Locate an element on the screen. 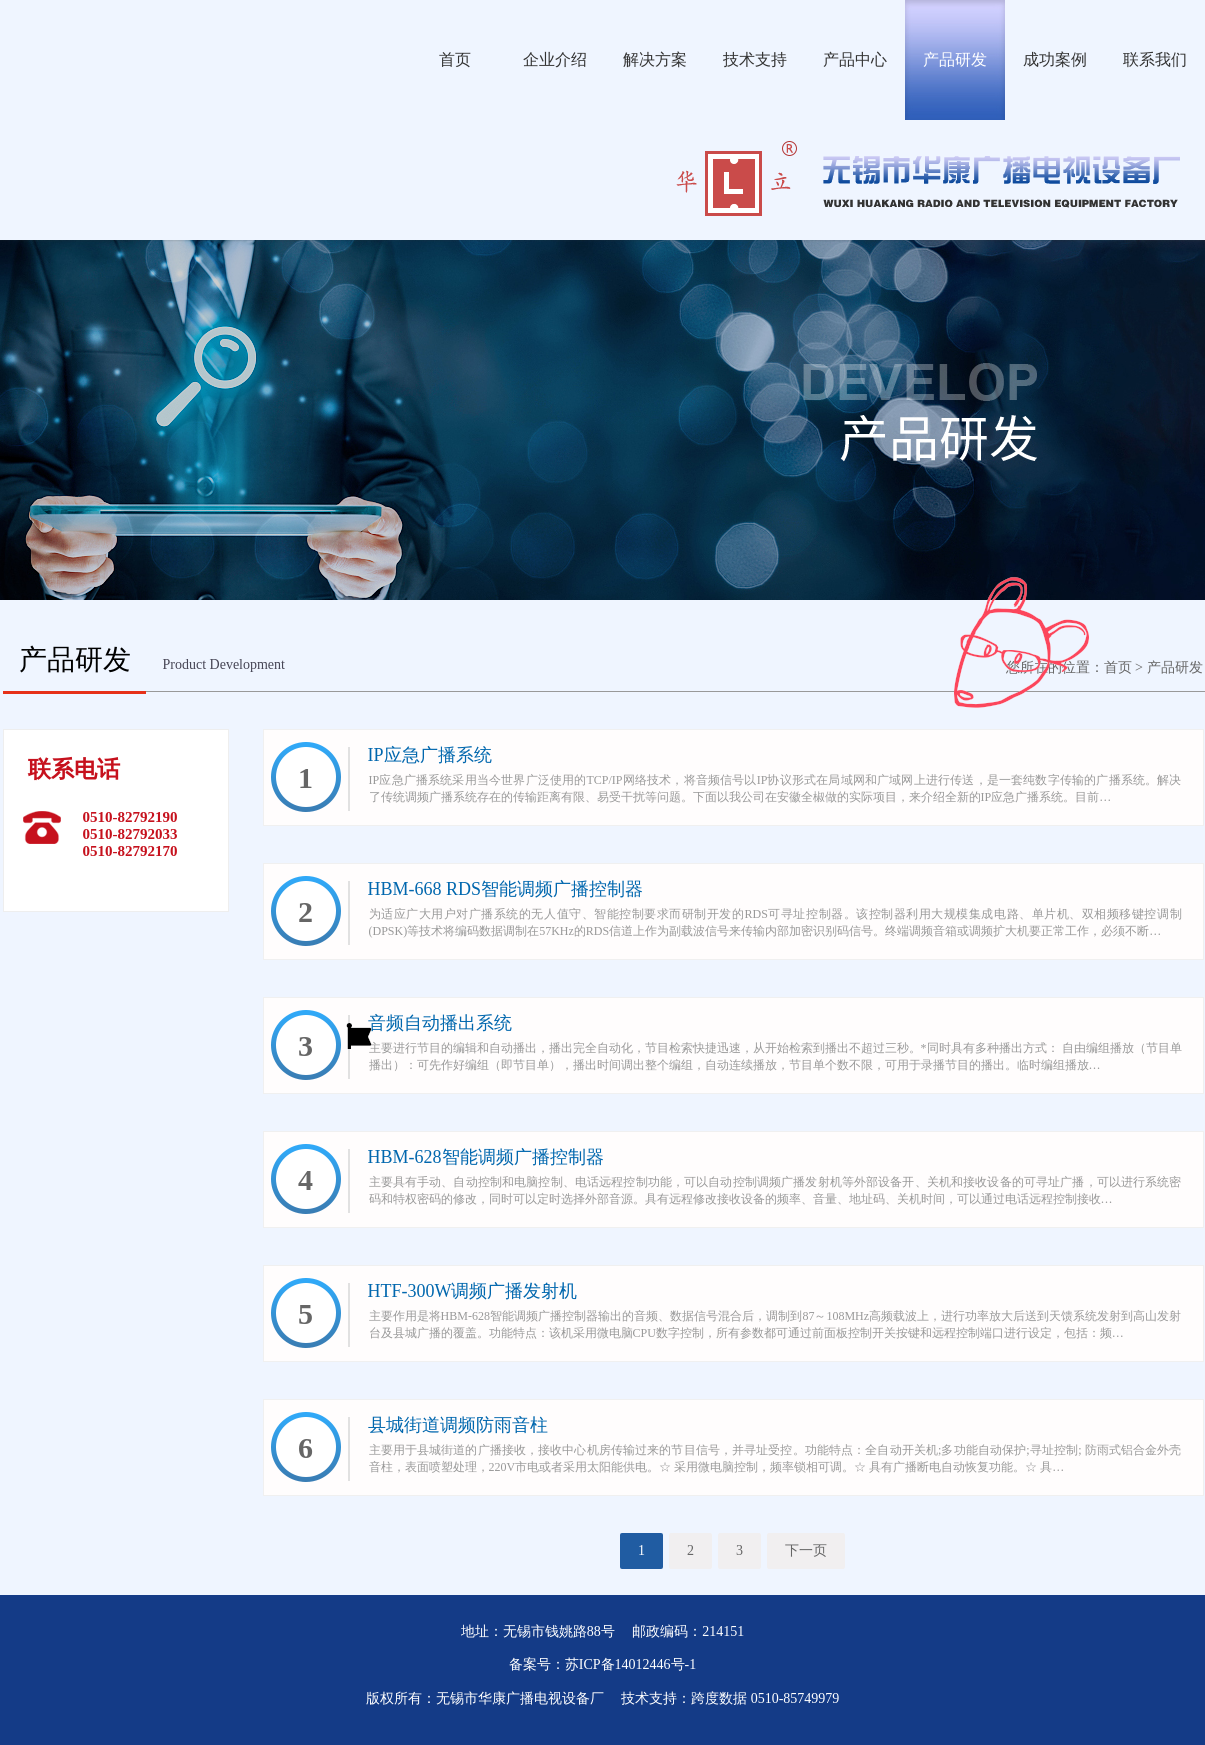 The height and width of the screenshot is (1745, 1205). font awesome brand logo is located at coordinates (359, 1036).